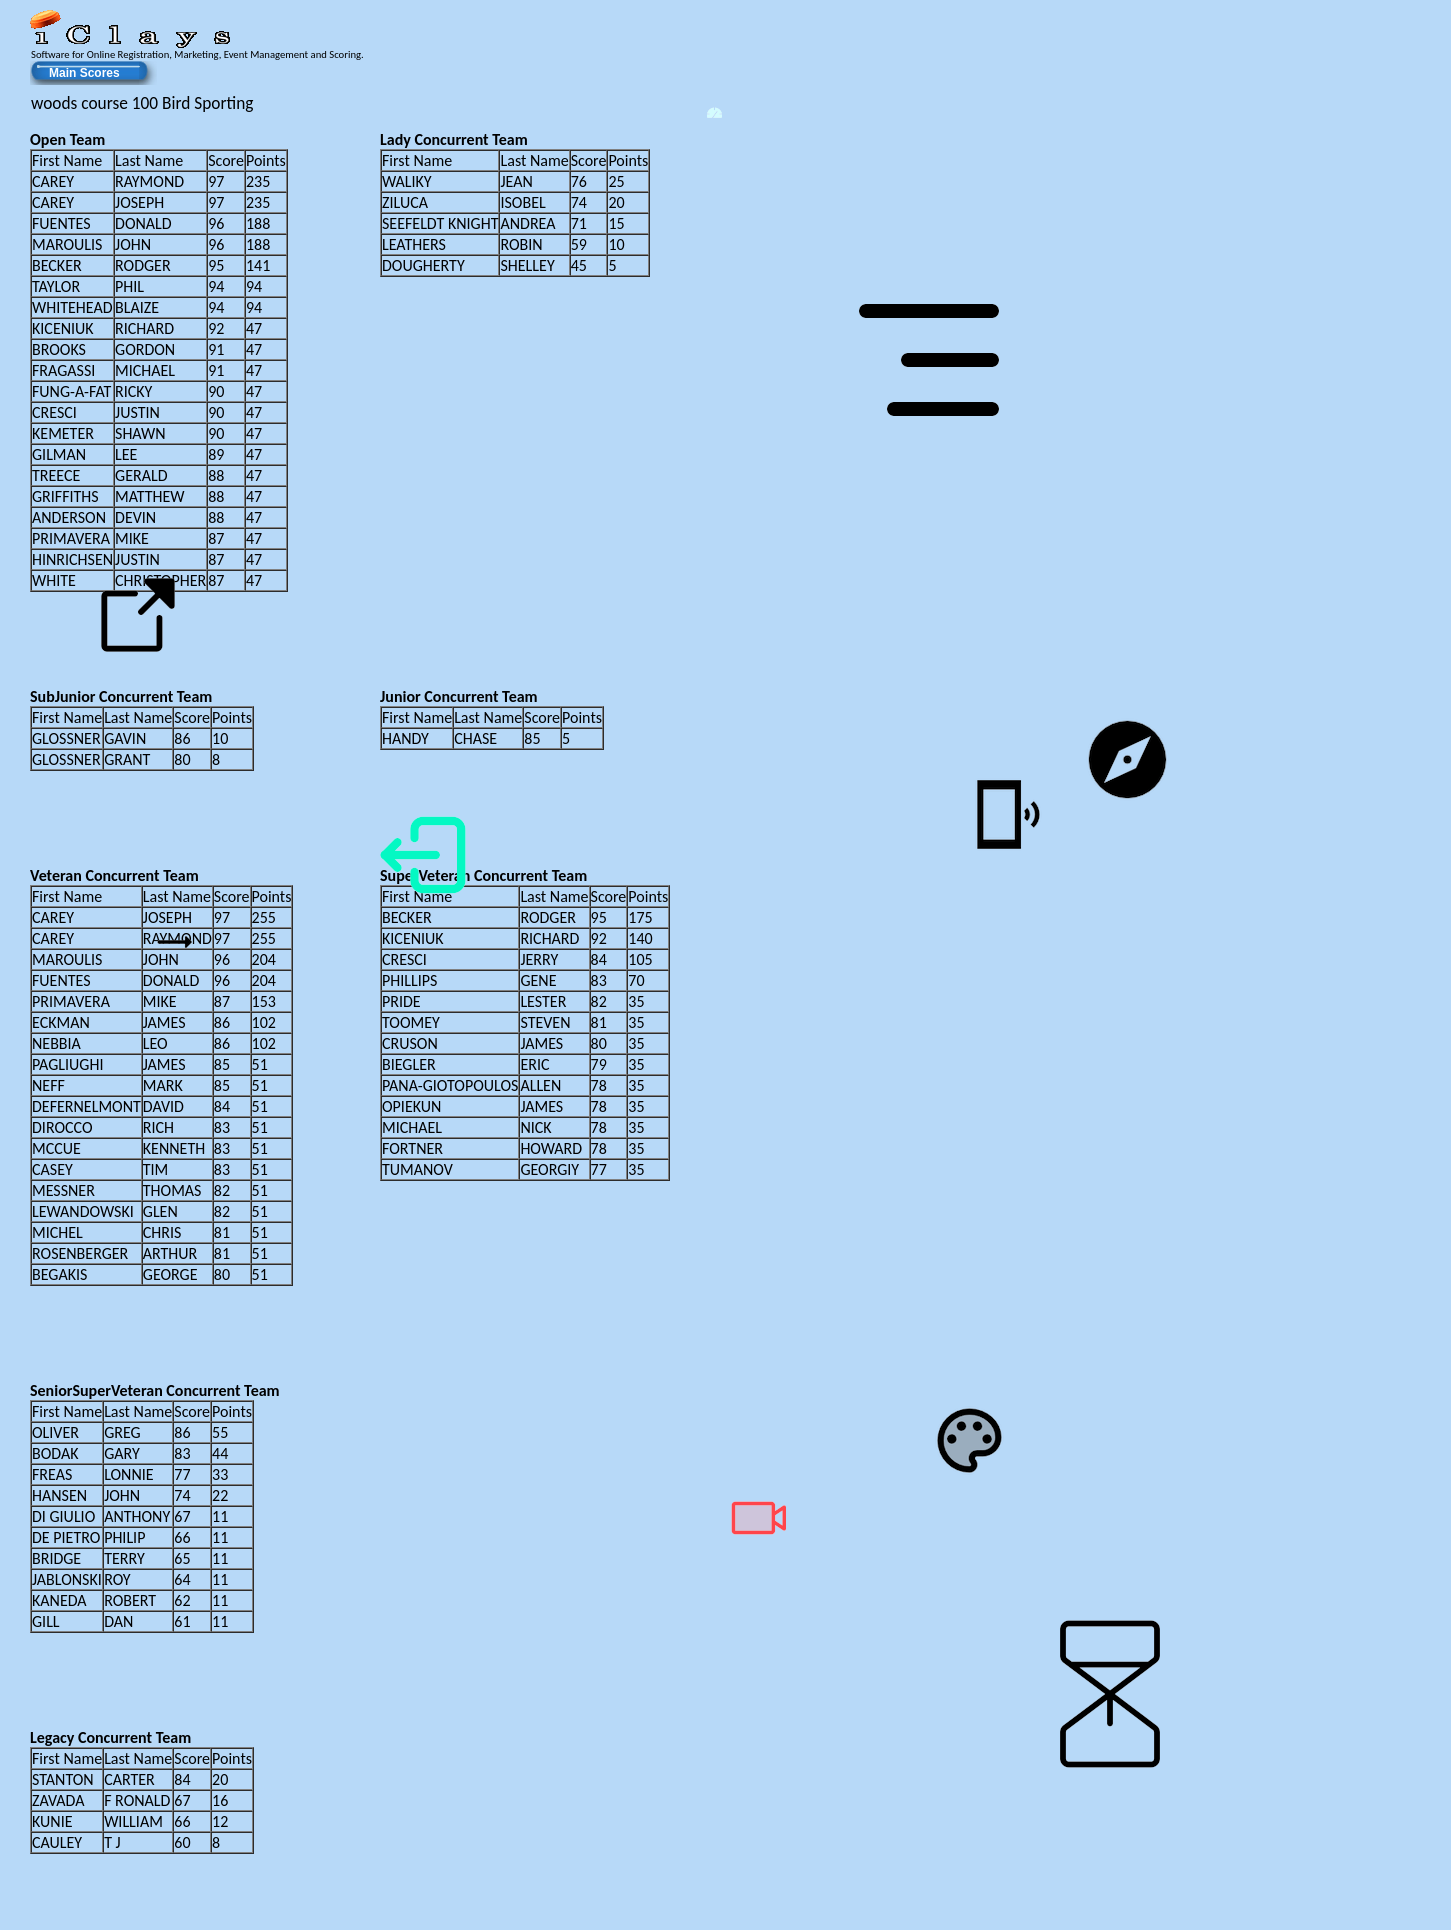 This screenshot has height=1930, width=1451. What do you see at coordinates (757, 1518) in the screenshot?
I see `start a video call` at bounding box center [757, 1518].